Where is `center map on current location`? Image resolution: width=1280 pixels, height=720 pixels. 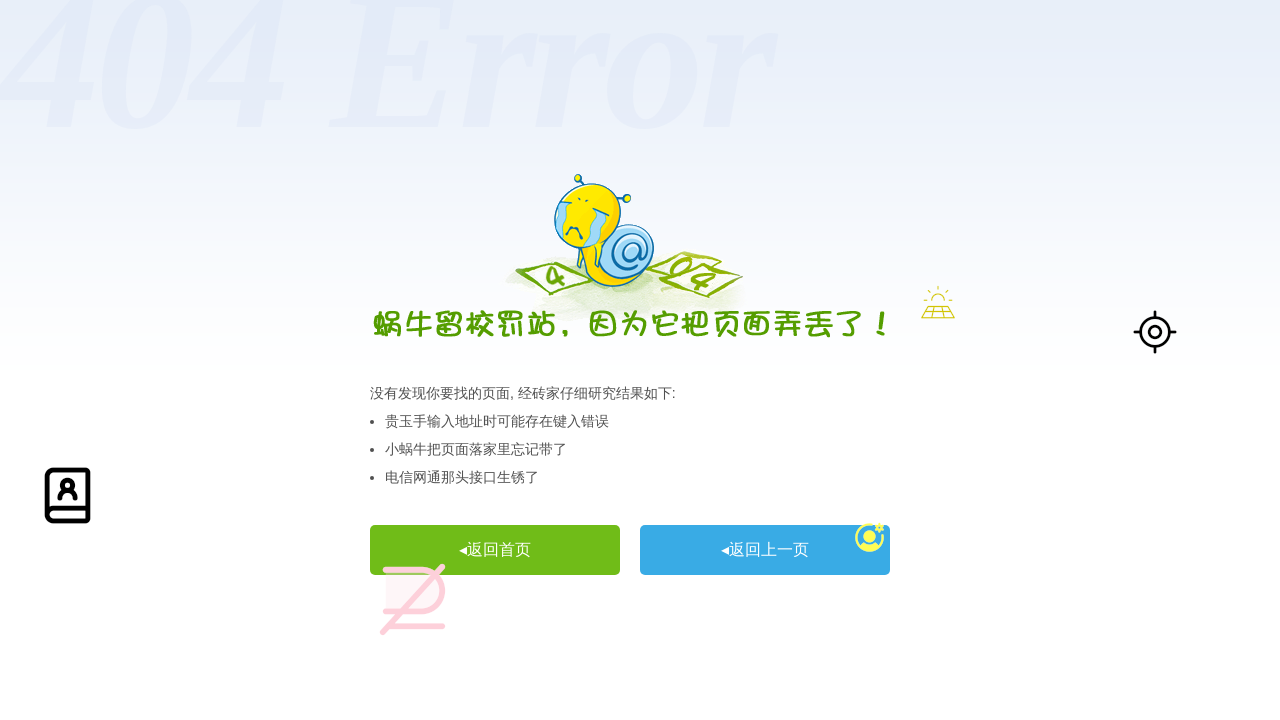 center map on current location is located at coordinates (1155, 332).